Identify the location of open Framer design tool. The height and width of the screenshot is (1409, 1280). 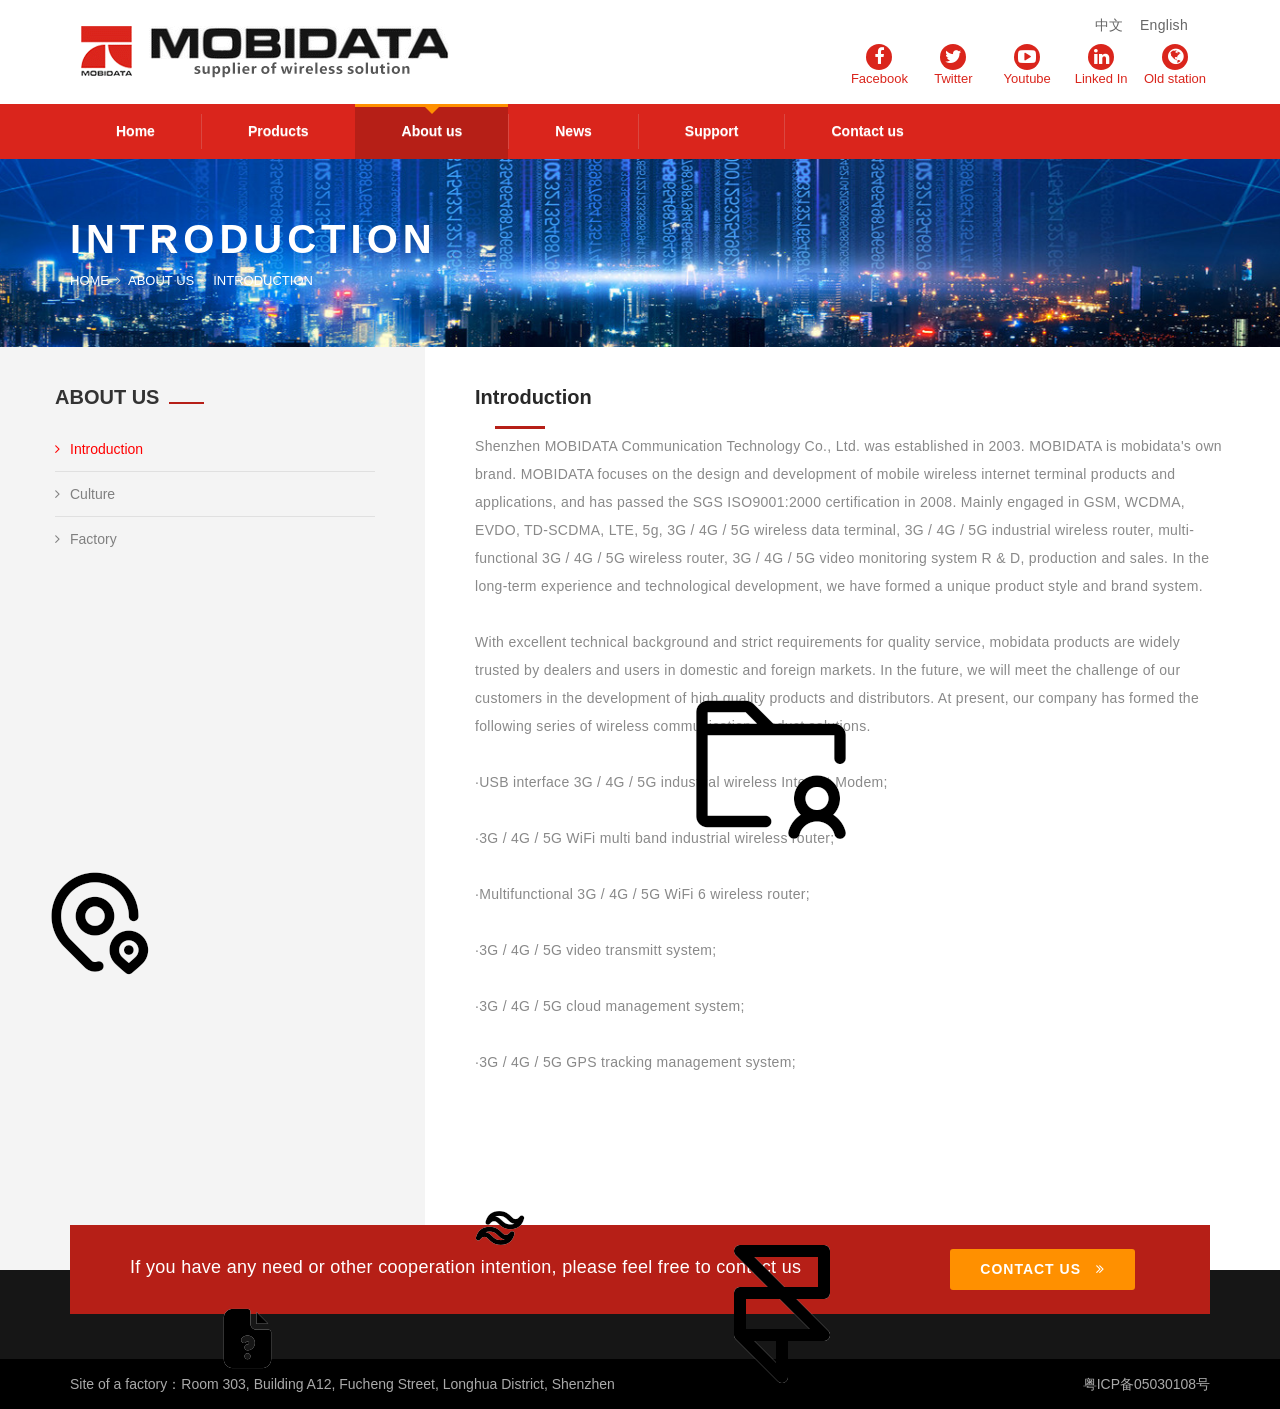
(782, 1311).